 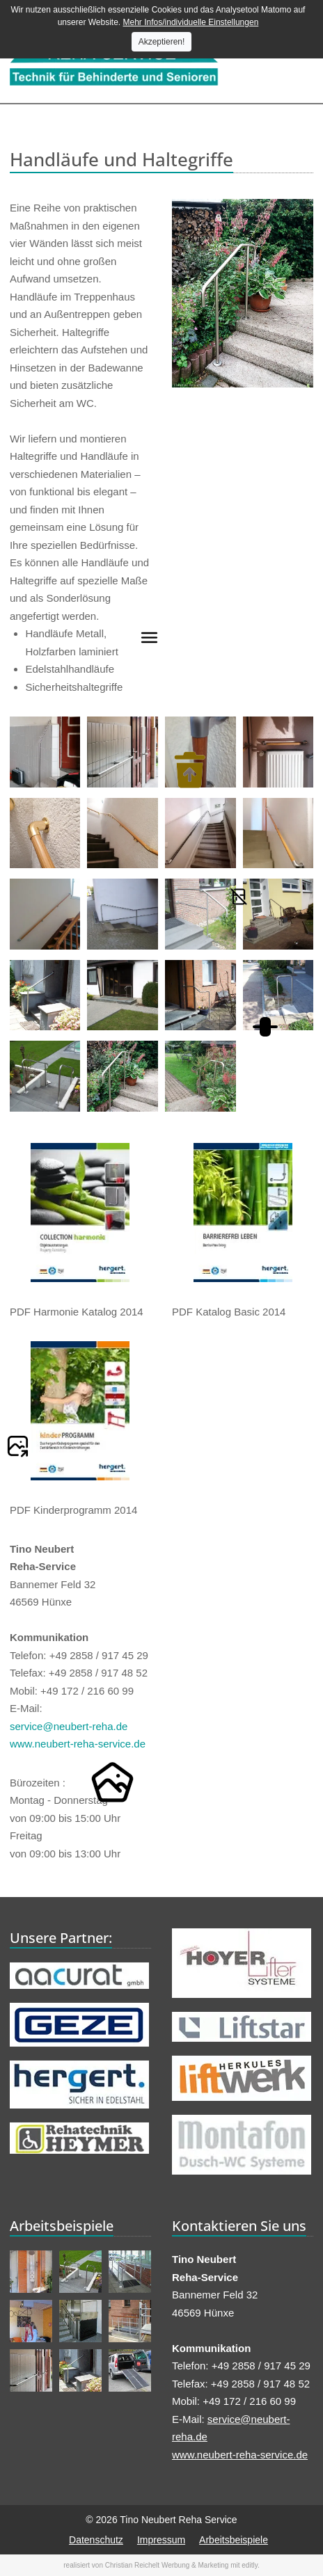 I want to click on open navigation menu, so click(x=149, y=637).